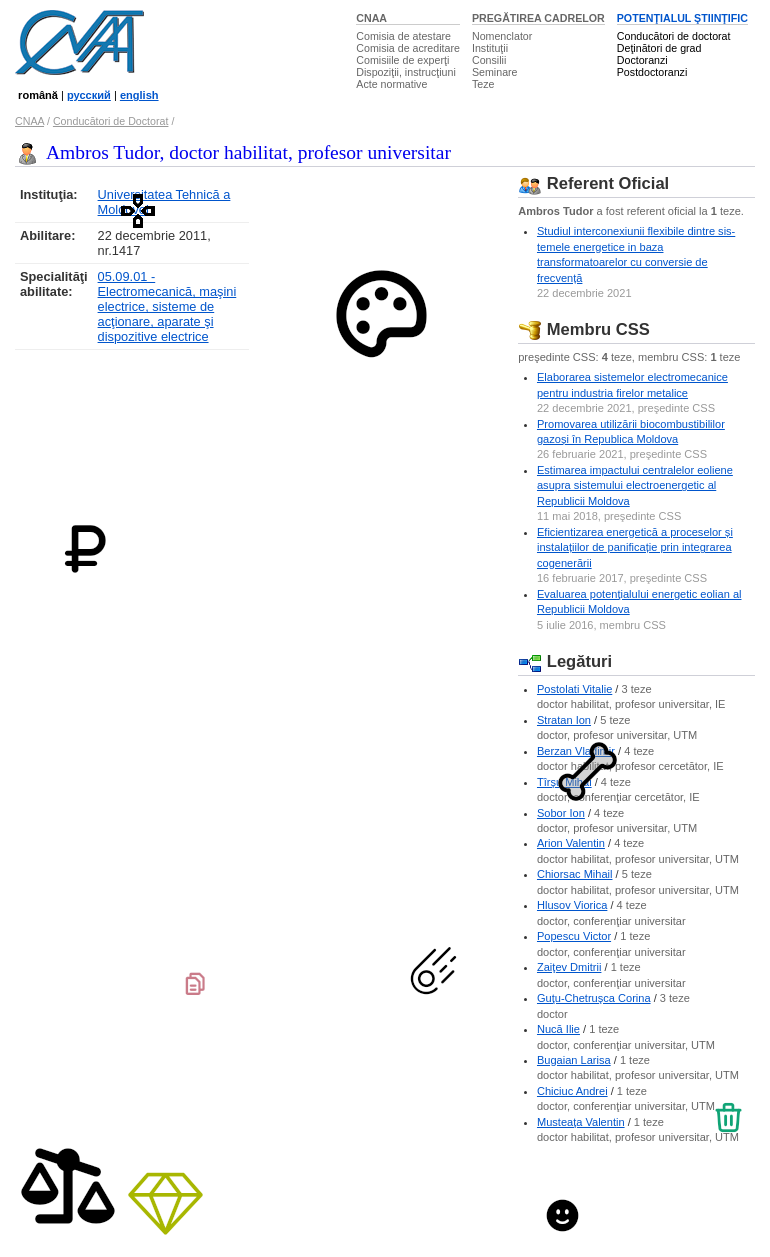 The height and width of the screenshot is (1257, 770). Describe the element at coordinates (195, 984) in the screenshot. I see `view all files` at that location.